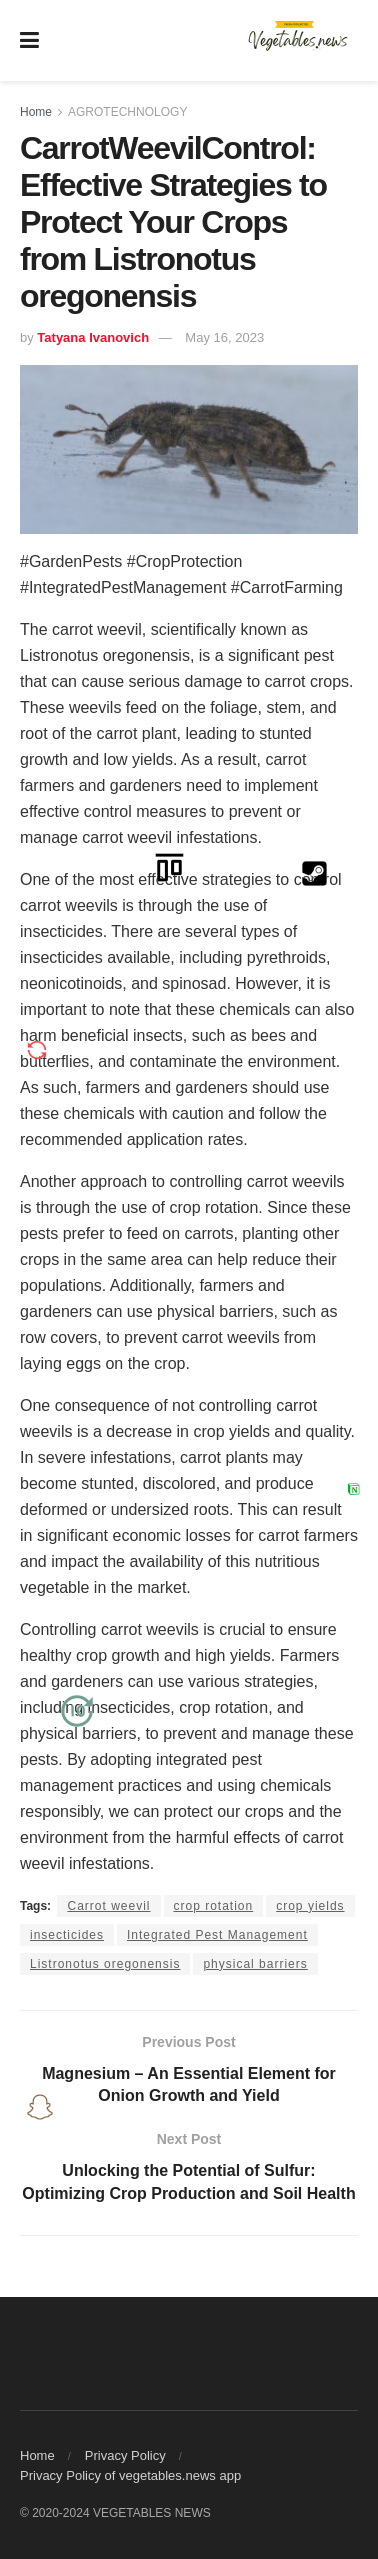  I want to click on open Notion app, so click(354, 1489).